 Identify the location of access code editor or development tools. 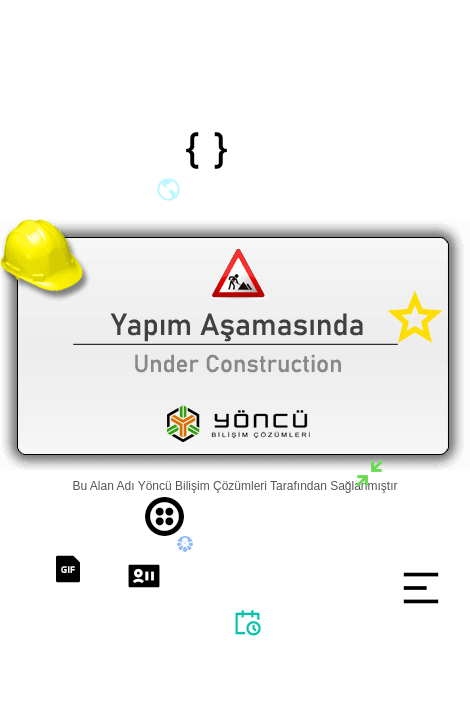
(206, 150).